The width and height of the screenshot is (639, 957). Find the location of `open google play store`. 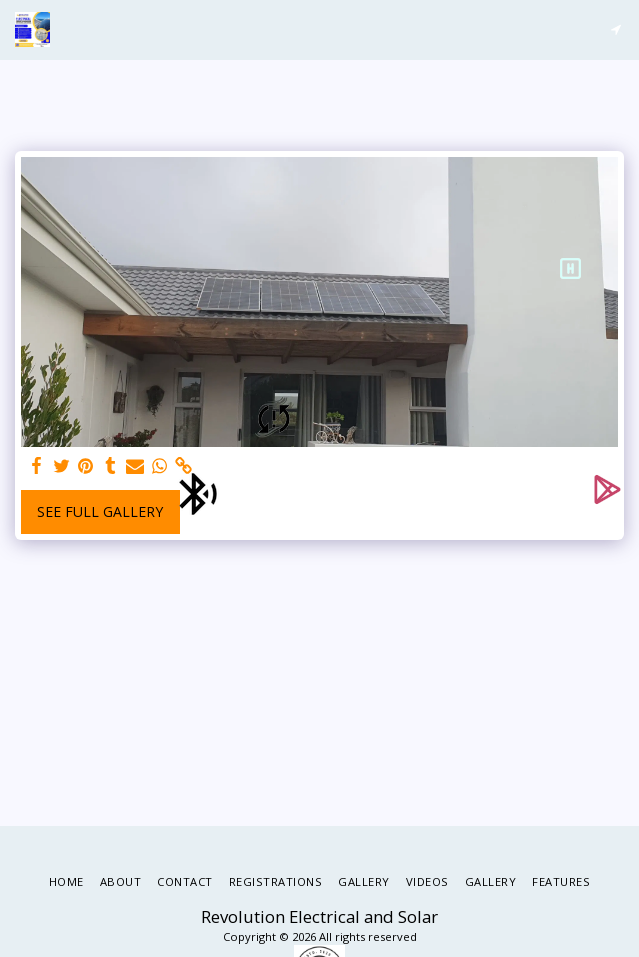

open google play store is located at coordinates (607, 489).